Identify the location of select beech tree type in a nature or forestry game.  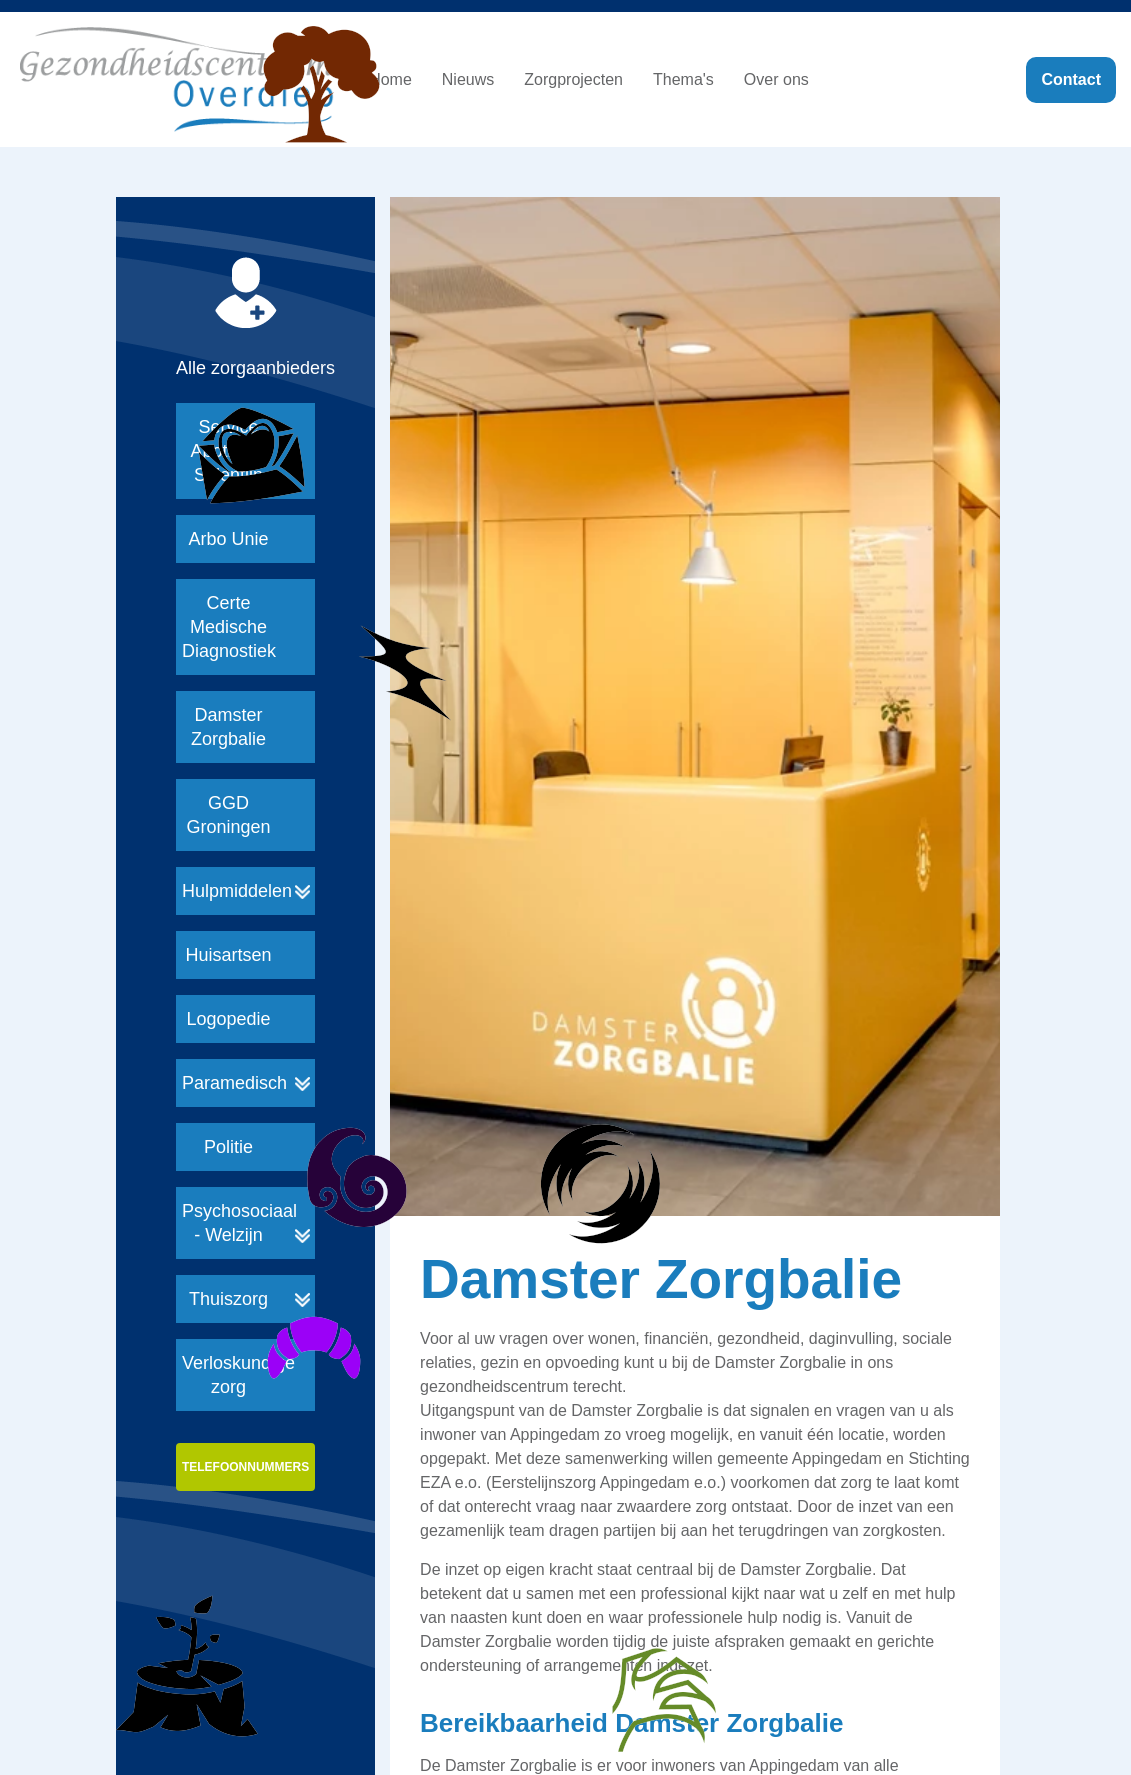
(321, 83).